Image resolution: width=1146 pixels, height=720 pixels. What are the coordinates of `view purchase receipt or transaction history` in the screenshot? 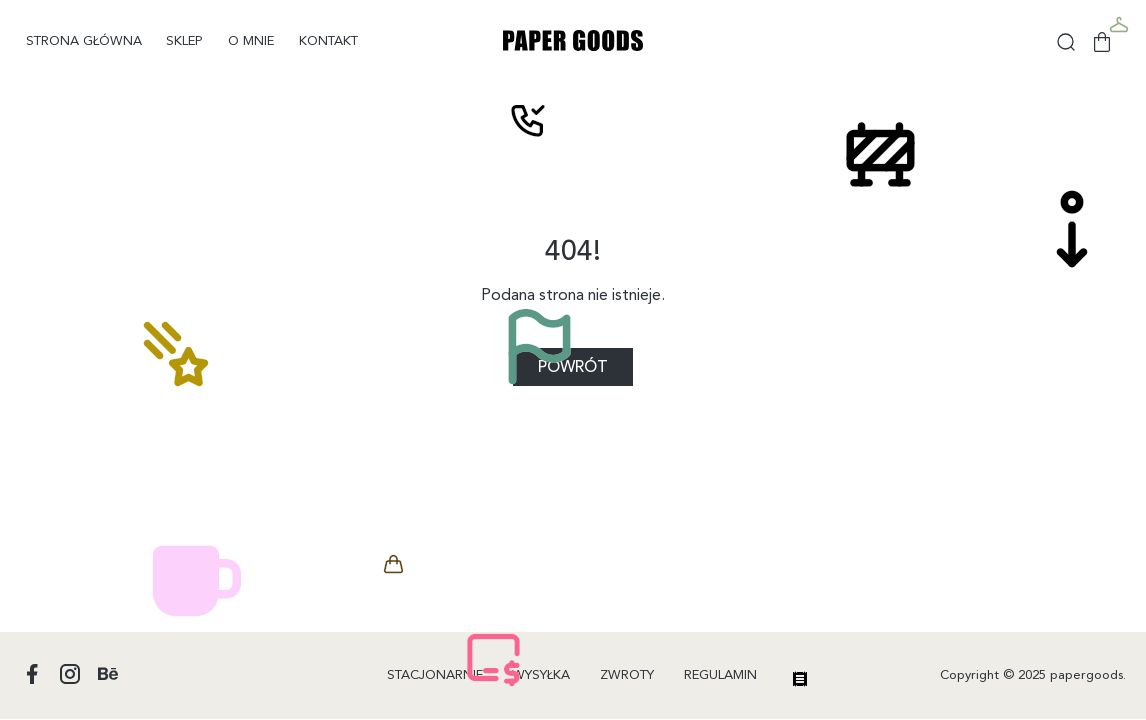 It's located at (800, 679).